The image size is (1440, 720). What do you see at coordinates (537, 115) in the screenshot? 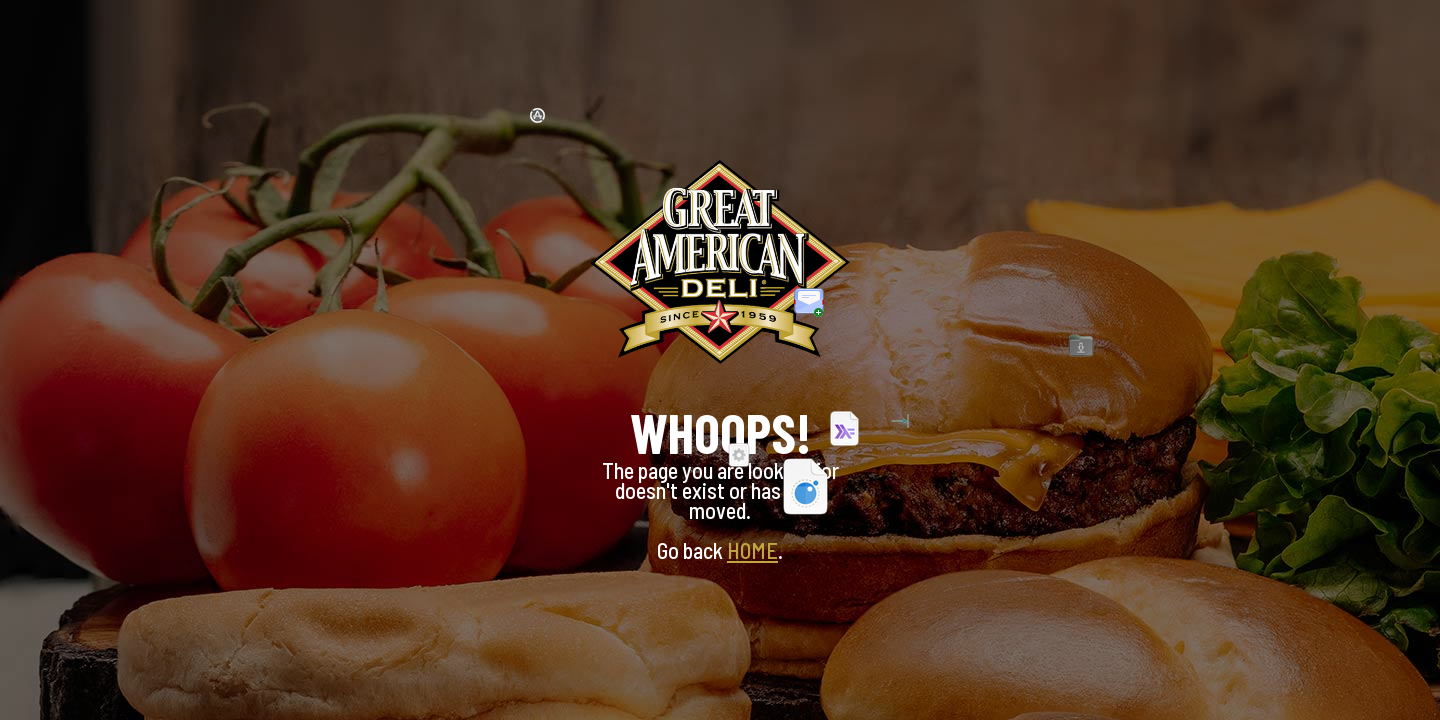
I see `check for available software updates` at bounding box center [537, 115].